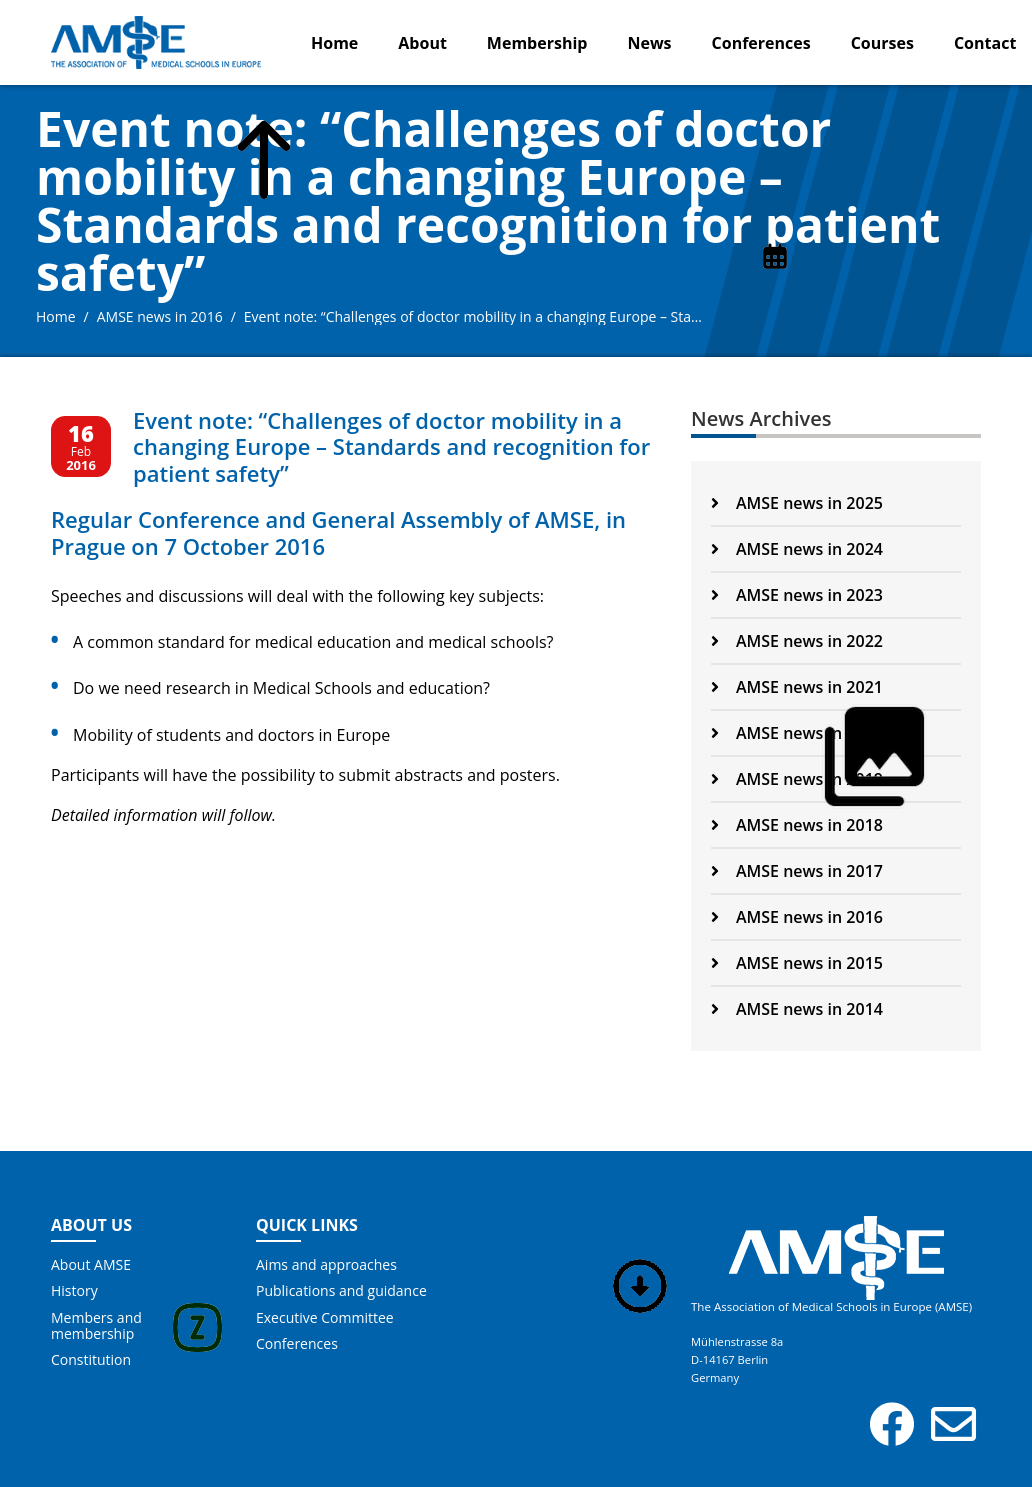 Image resolution: width=1032 pixels, height=1487 pixels. What do you see at coordinates (640, 1286) in the screenshot?
I see `download file or content` at bounding box center [640, 1286].